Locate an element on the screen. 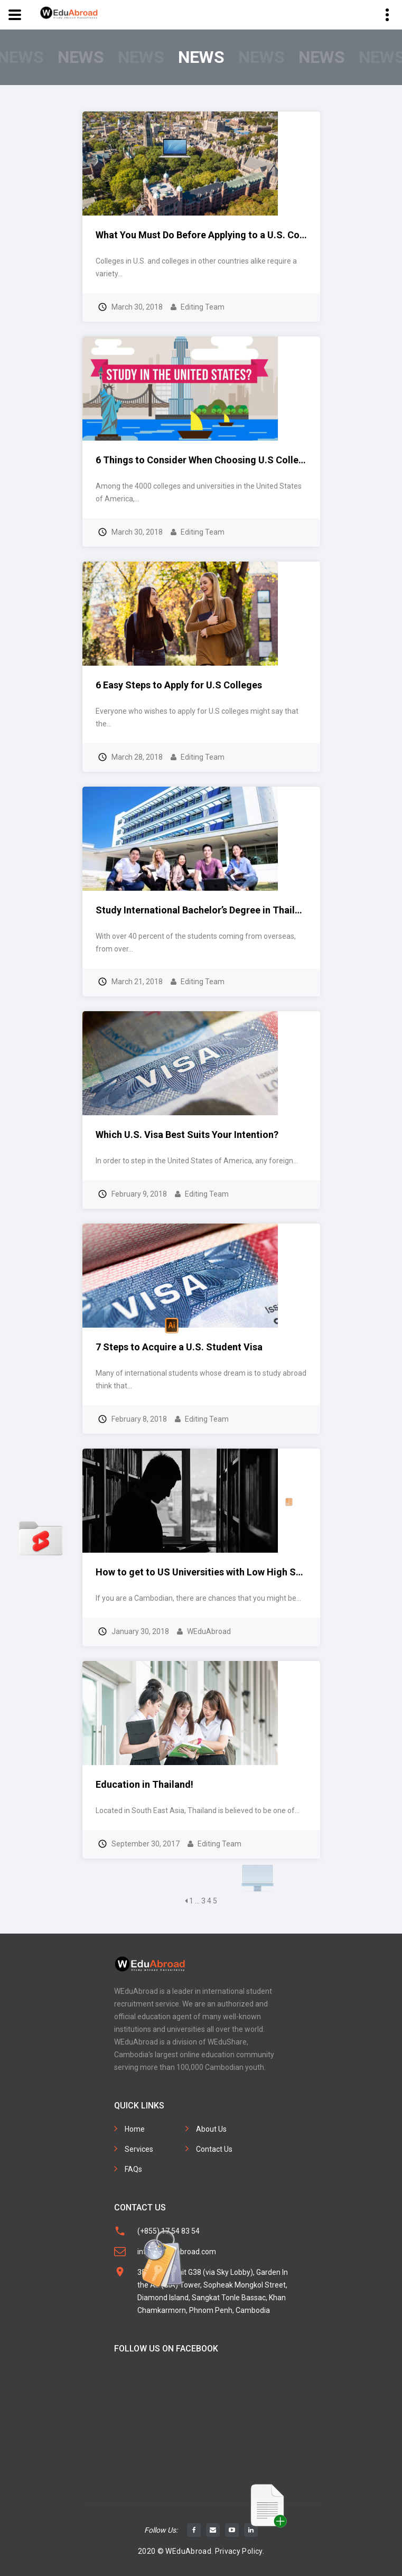 Image resolution: width=402 pixels, height=2576 pixels. open folder containing YouTube Shorts videos is located at coordinates (41, 1539).